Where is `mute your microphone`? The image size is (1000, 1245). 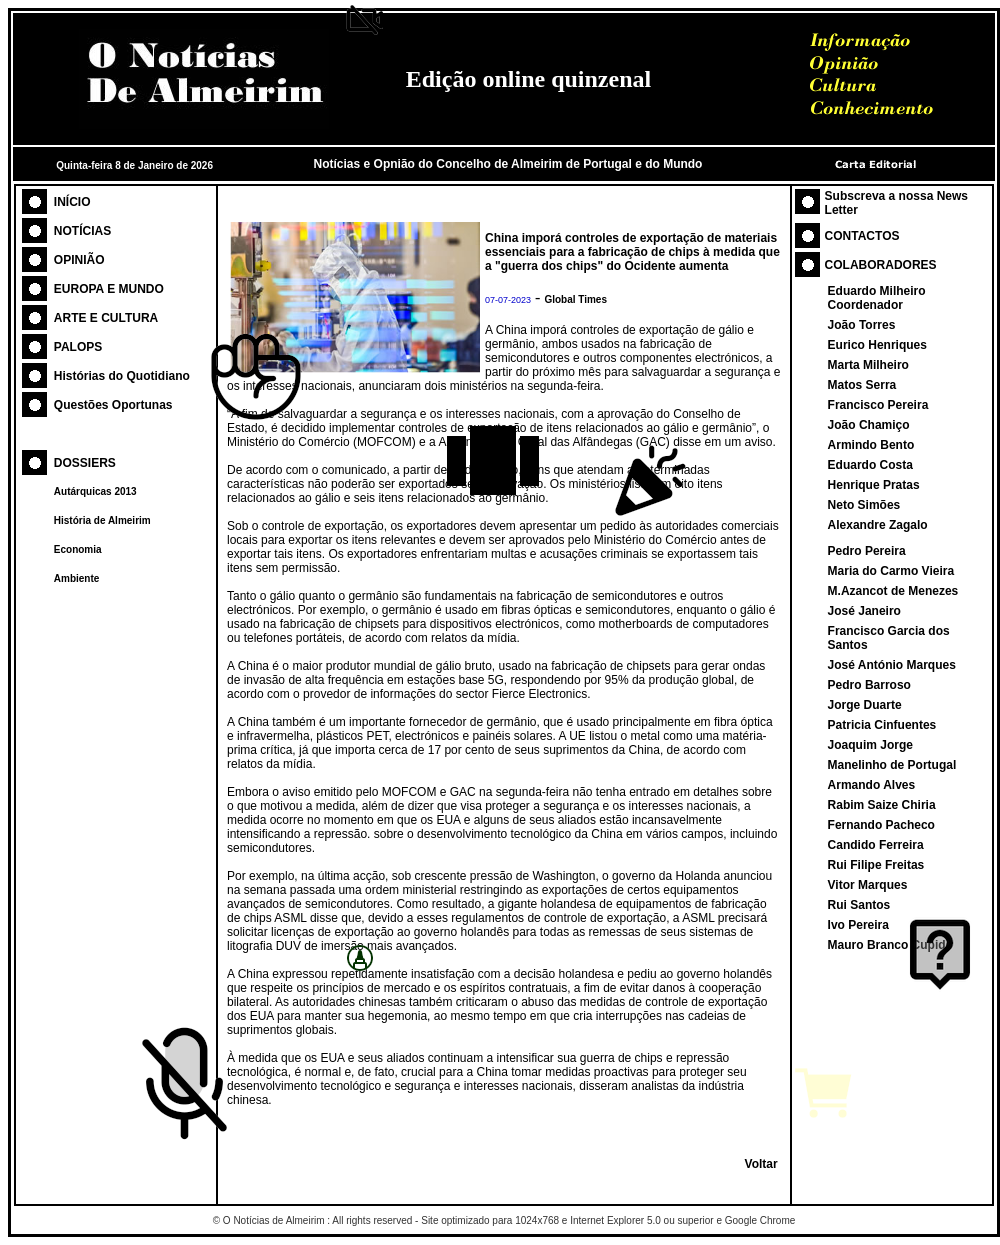 mute your microphone is located at coordinates (184, 1081).